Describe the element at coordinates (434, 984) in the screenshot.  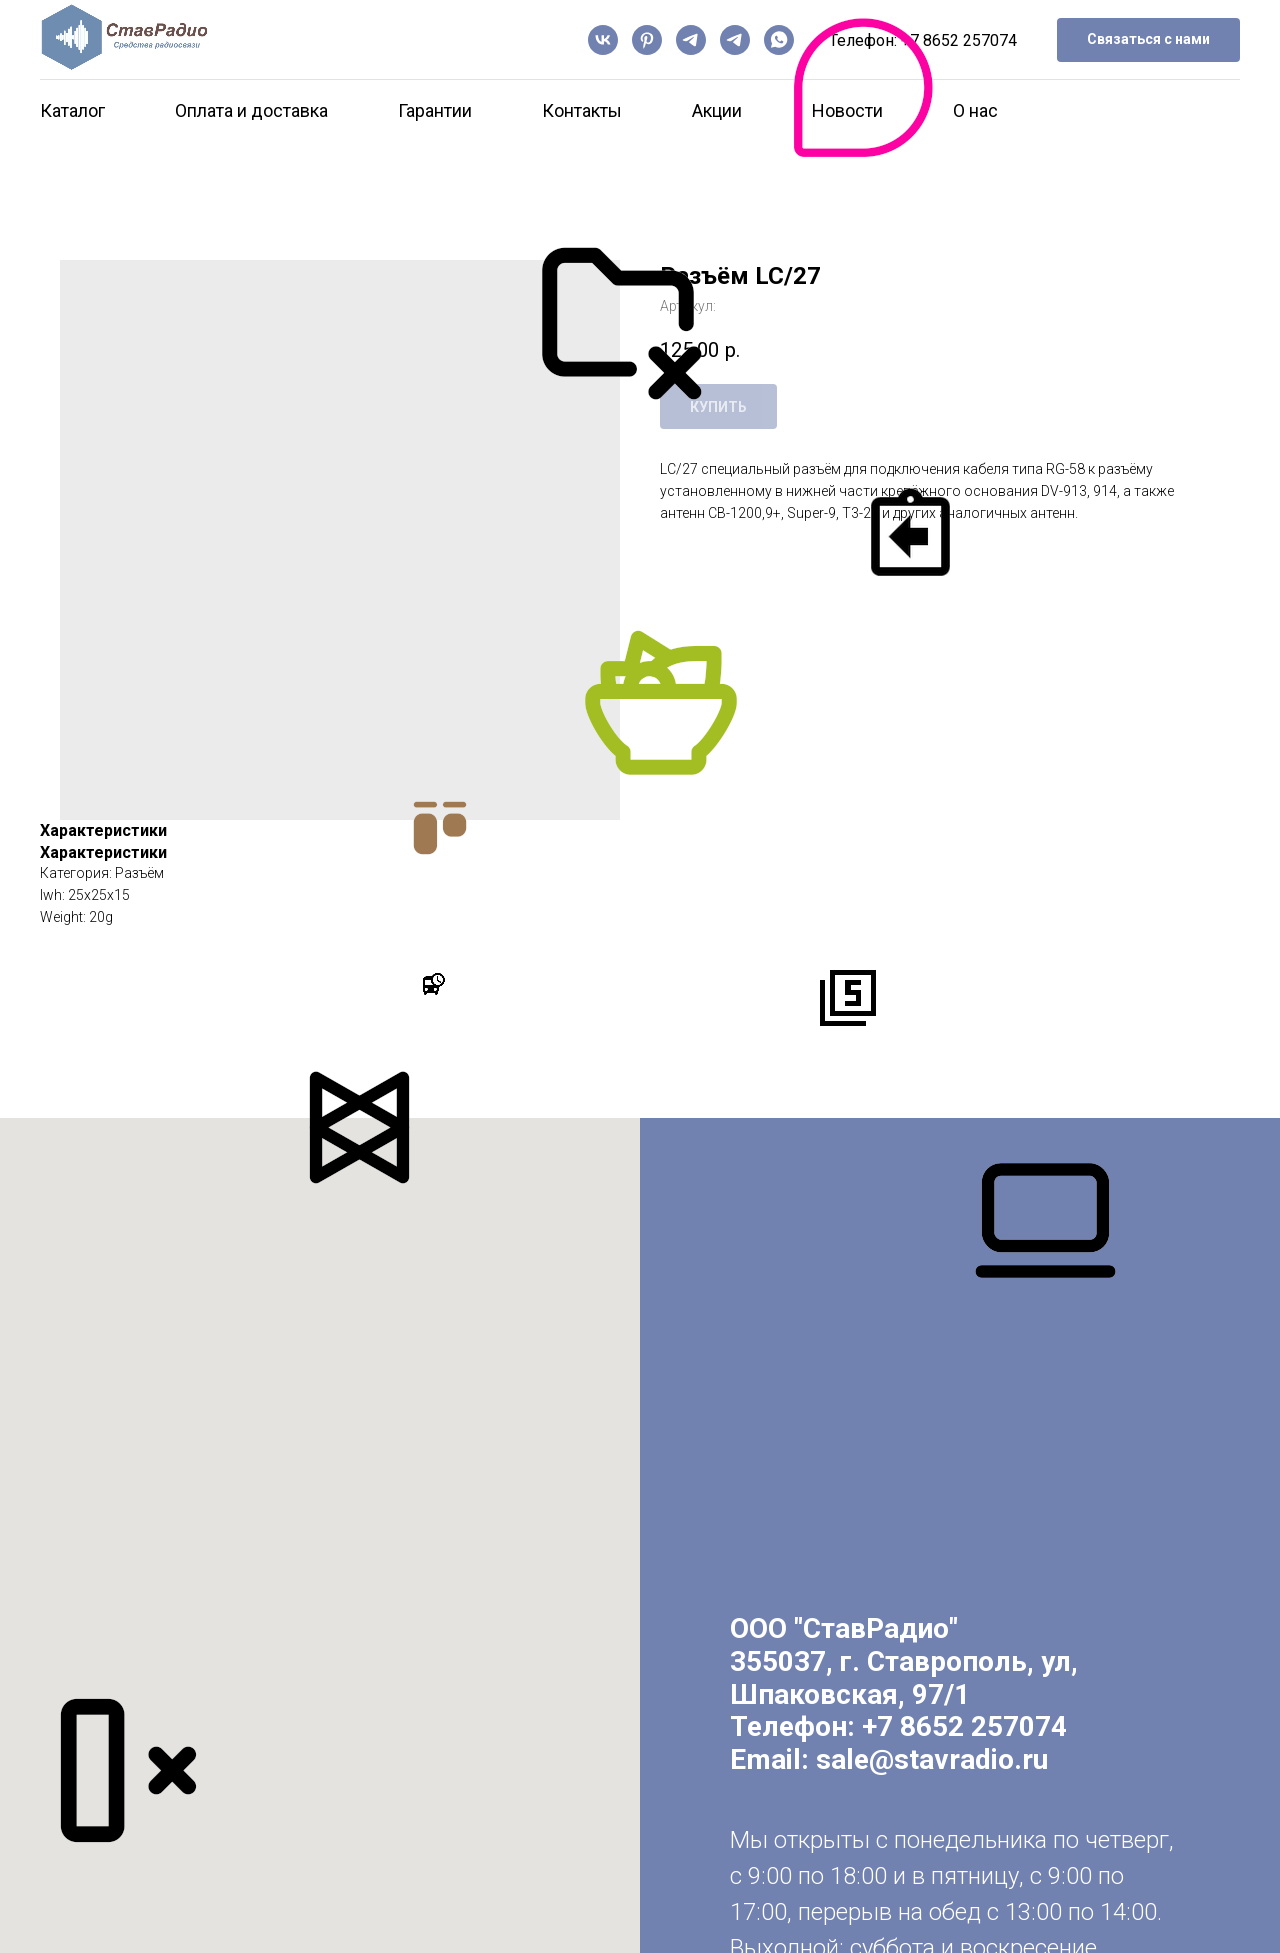
I see `view bus departure times` at that location.